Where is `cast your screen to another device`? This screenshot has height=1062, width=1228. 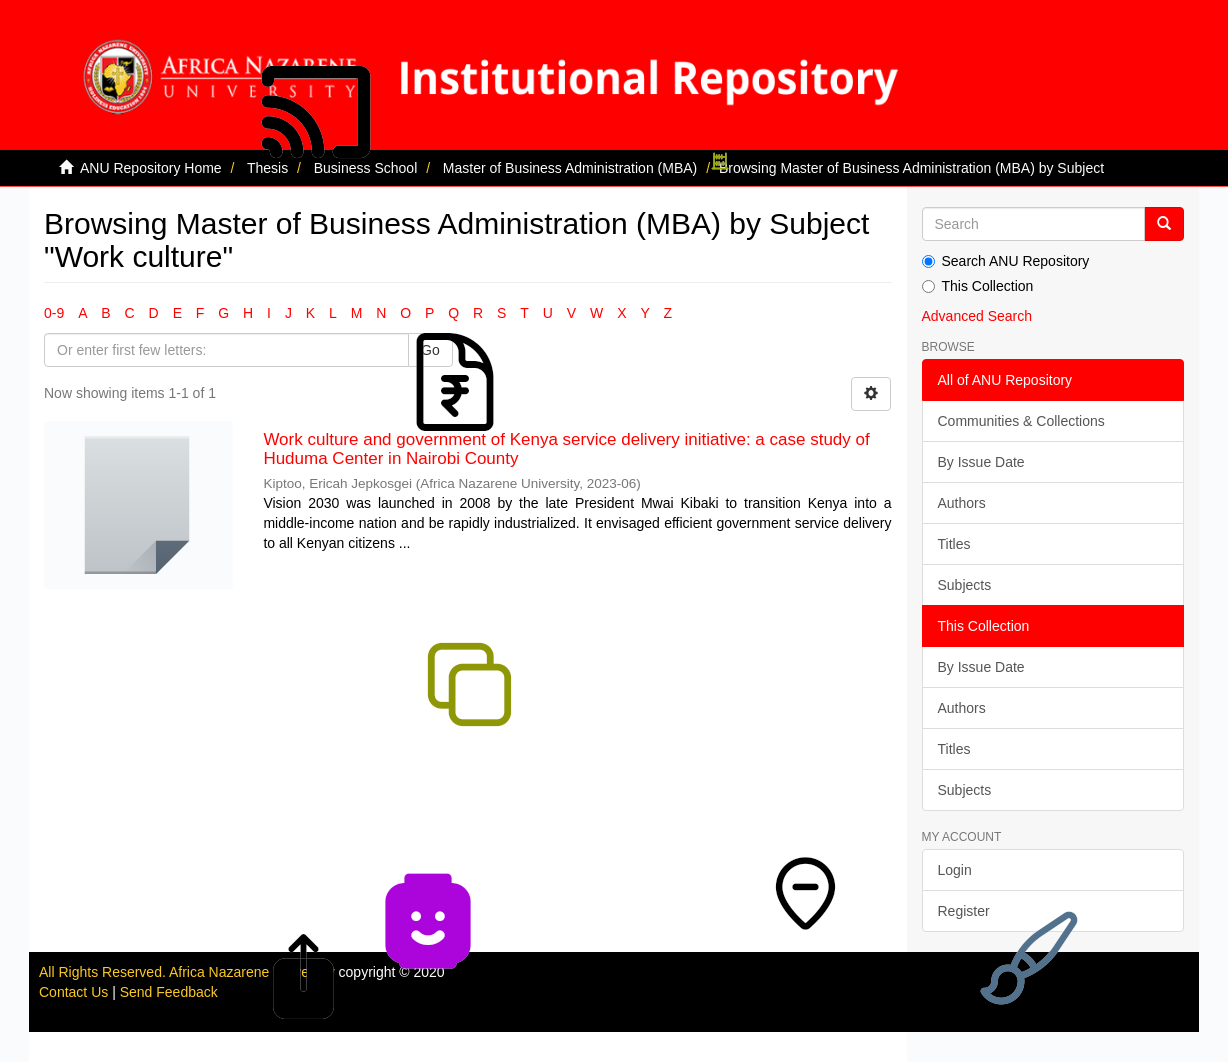 cast your screen to another device is located at coordinates (316, 112).